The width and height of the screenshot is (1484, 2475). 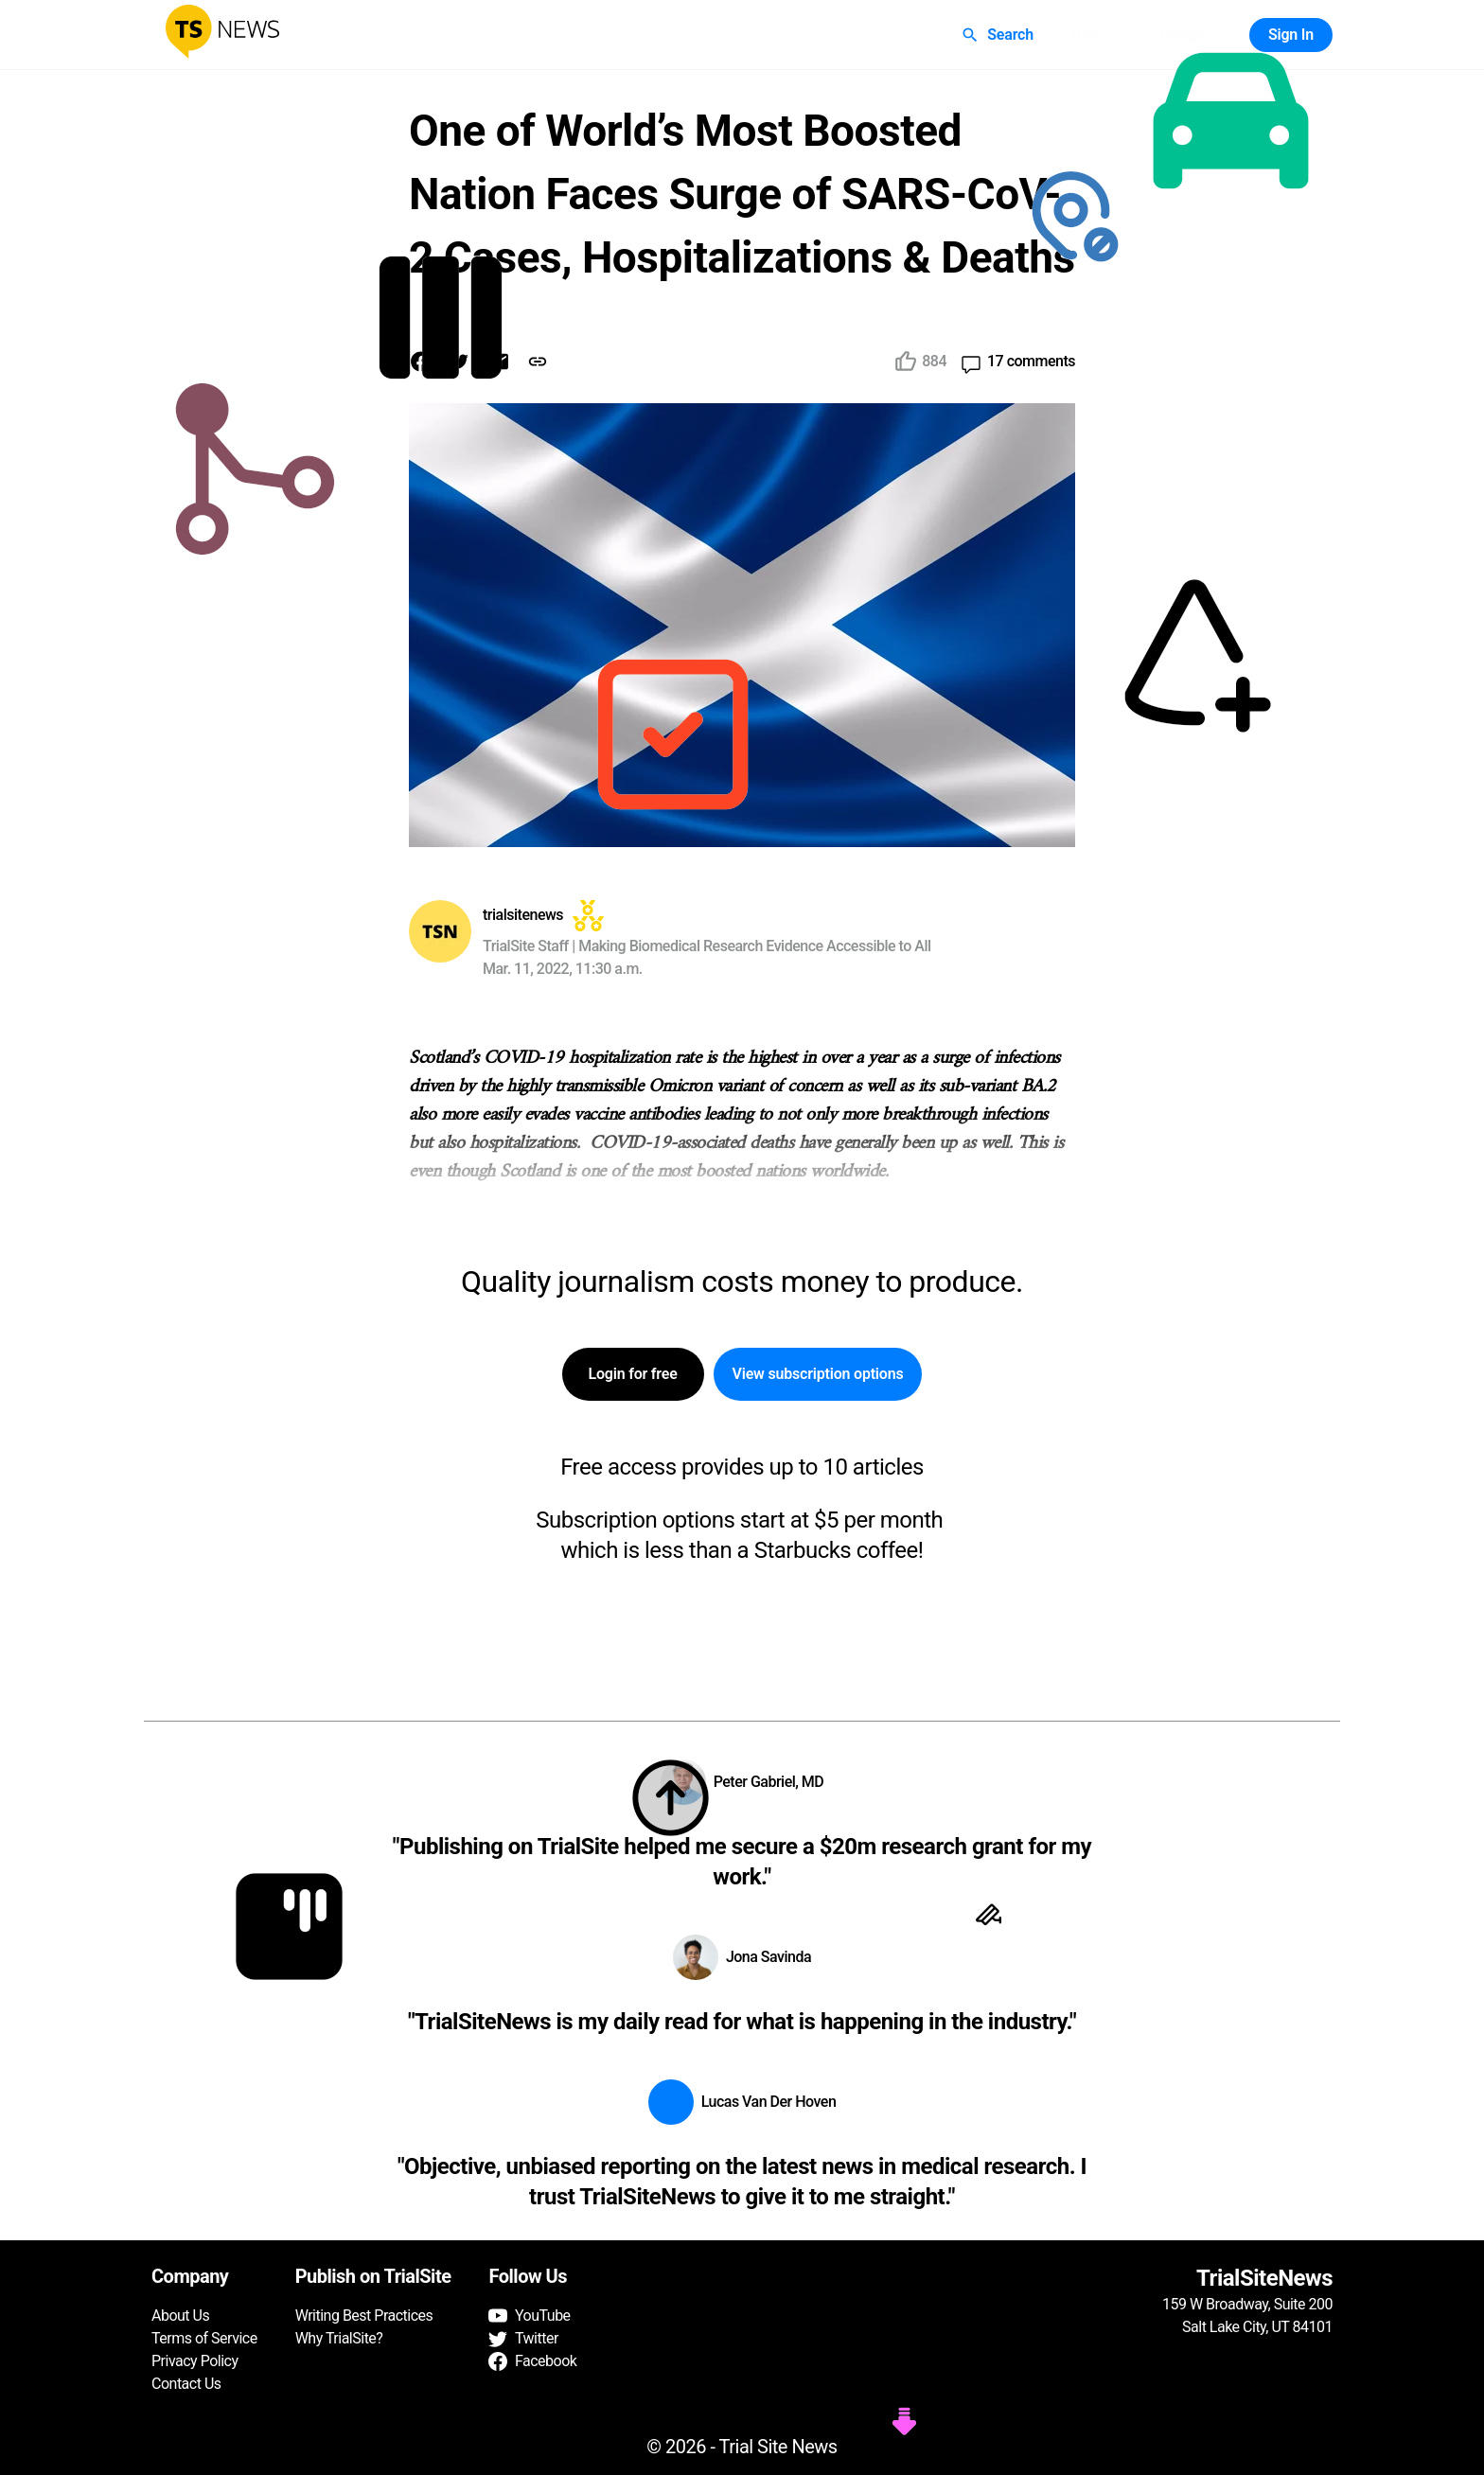 What do you see at coordinates (241, 468) in the screenshot?
I see `merge branches in version control` at bounding box center [241, 468].